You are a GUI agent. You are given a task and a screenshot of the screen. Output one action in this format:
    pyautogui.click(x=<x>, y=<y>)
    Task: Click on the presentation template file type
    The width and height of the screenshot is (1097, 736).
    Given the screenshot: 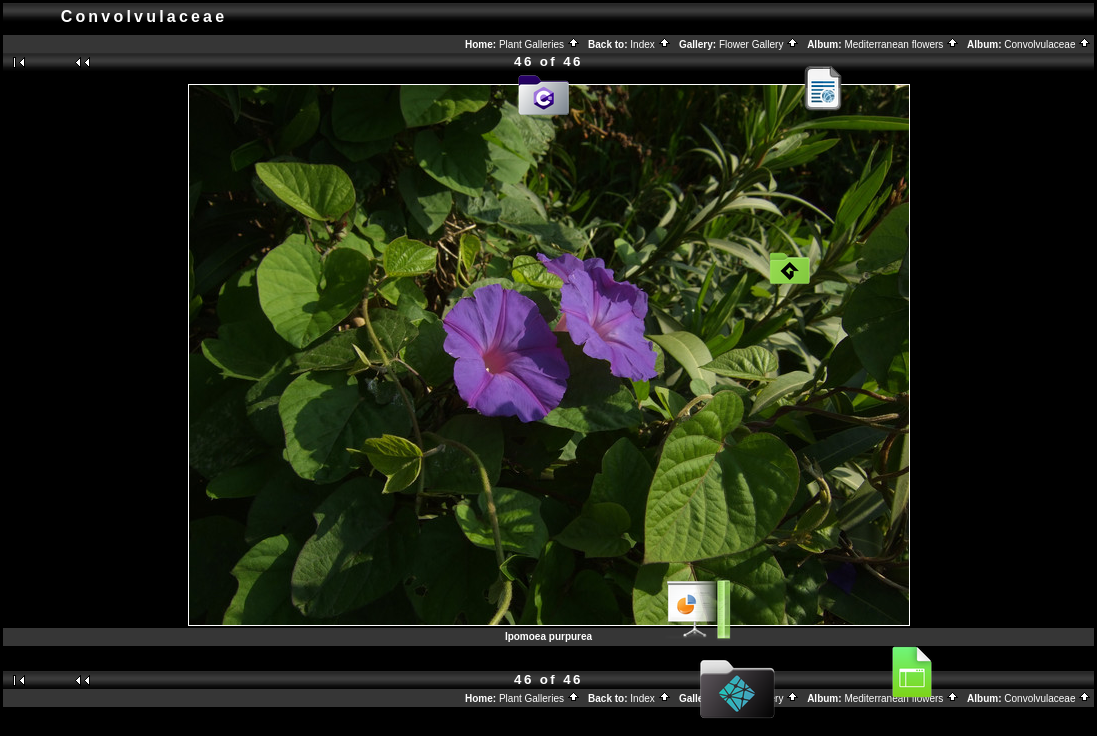 What is the action you would take?
    pyautogui.click(x=698, y=608)
    